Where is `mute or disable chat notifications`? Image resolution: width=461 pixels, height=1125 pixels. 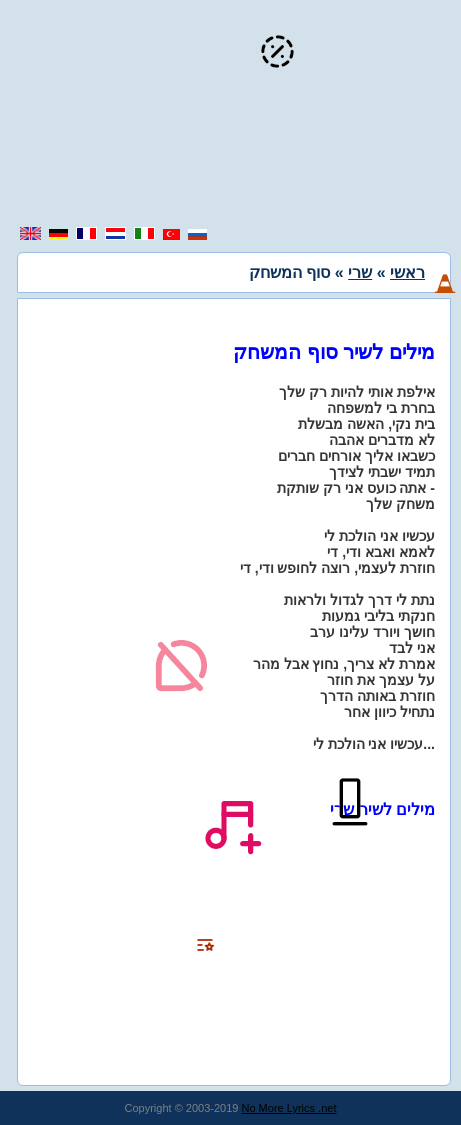
mute or disable chat notifications is located at coordinates (180, 666).